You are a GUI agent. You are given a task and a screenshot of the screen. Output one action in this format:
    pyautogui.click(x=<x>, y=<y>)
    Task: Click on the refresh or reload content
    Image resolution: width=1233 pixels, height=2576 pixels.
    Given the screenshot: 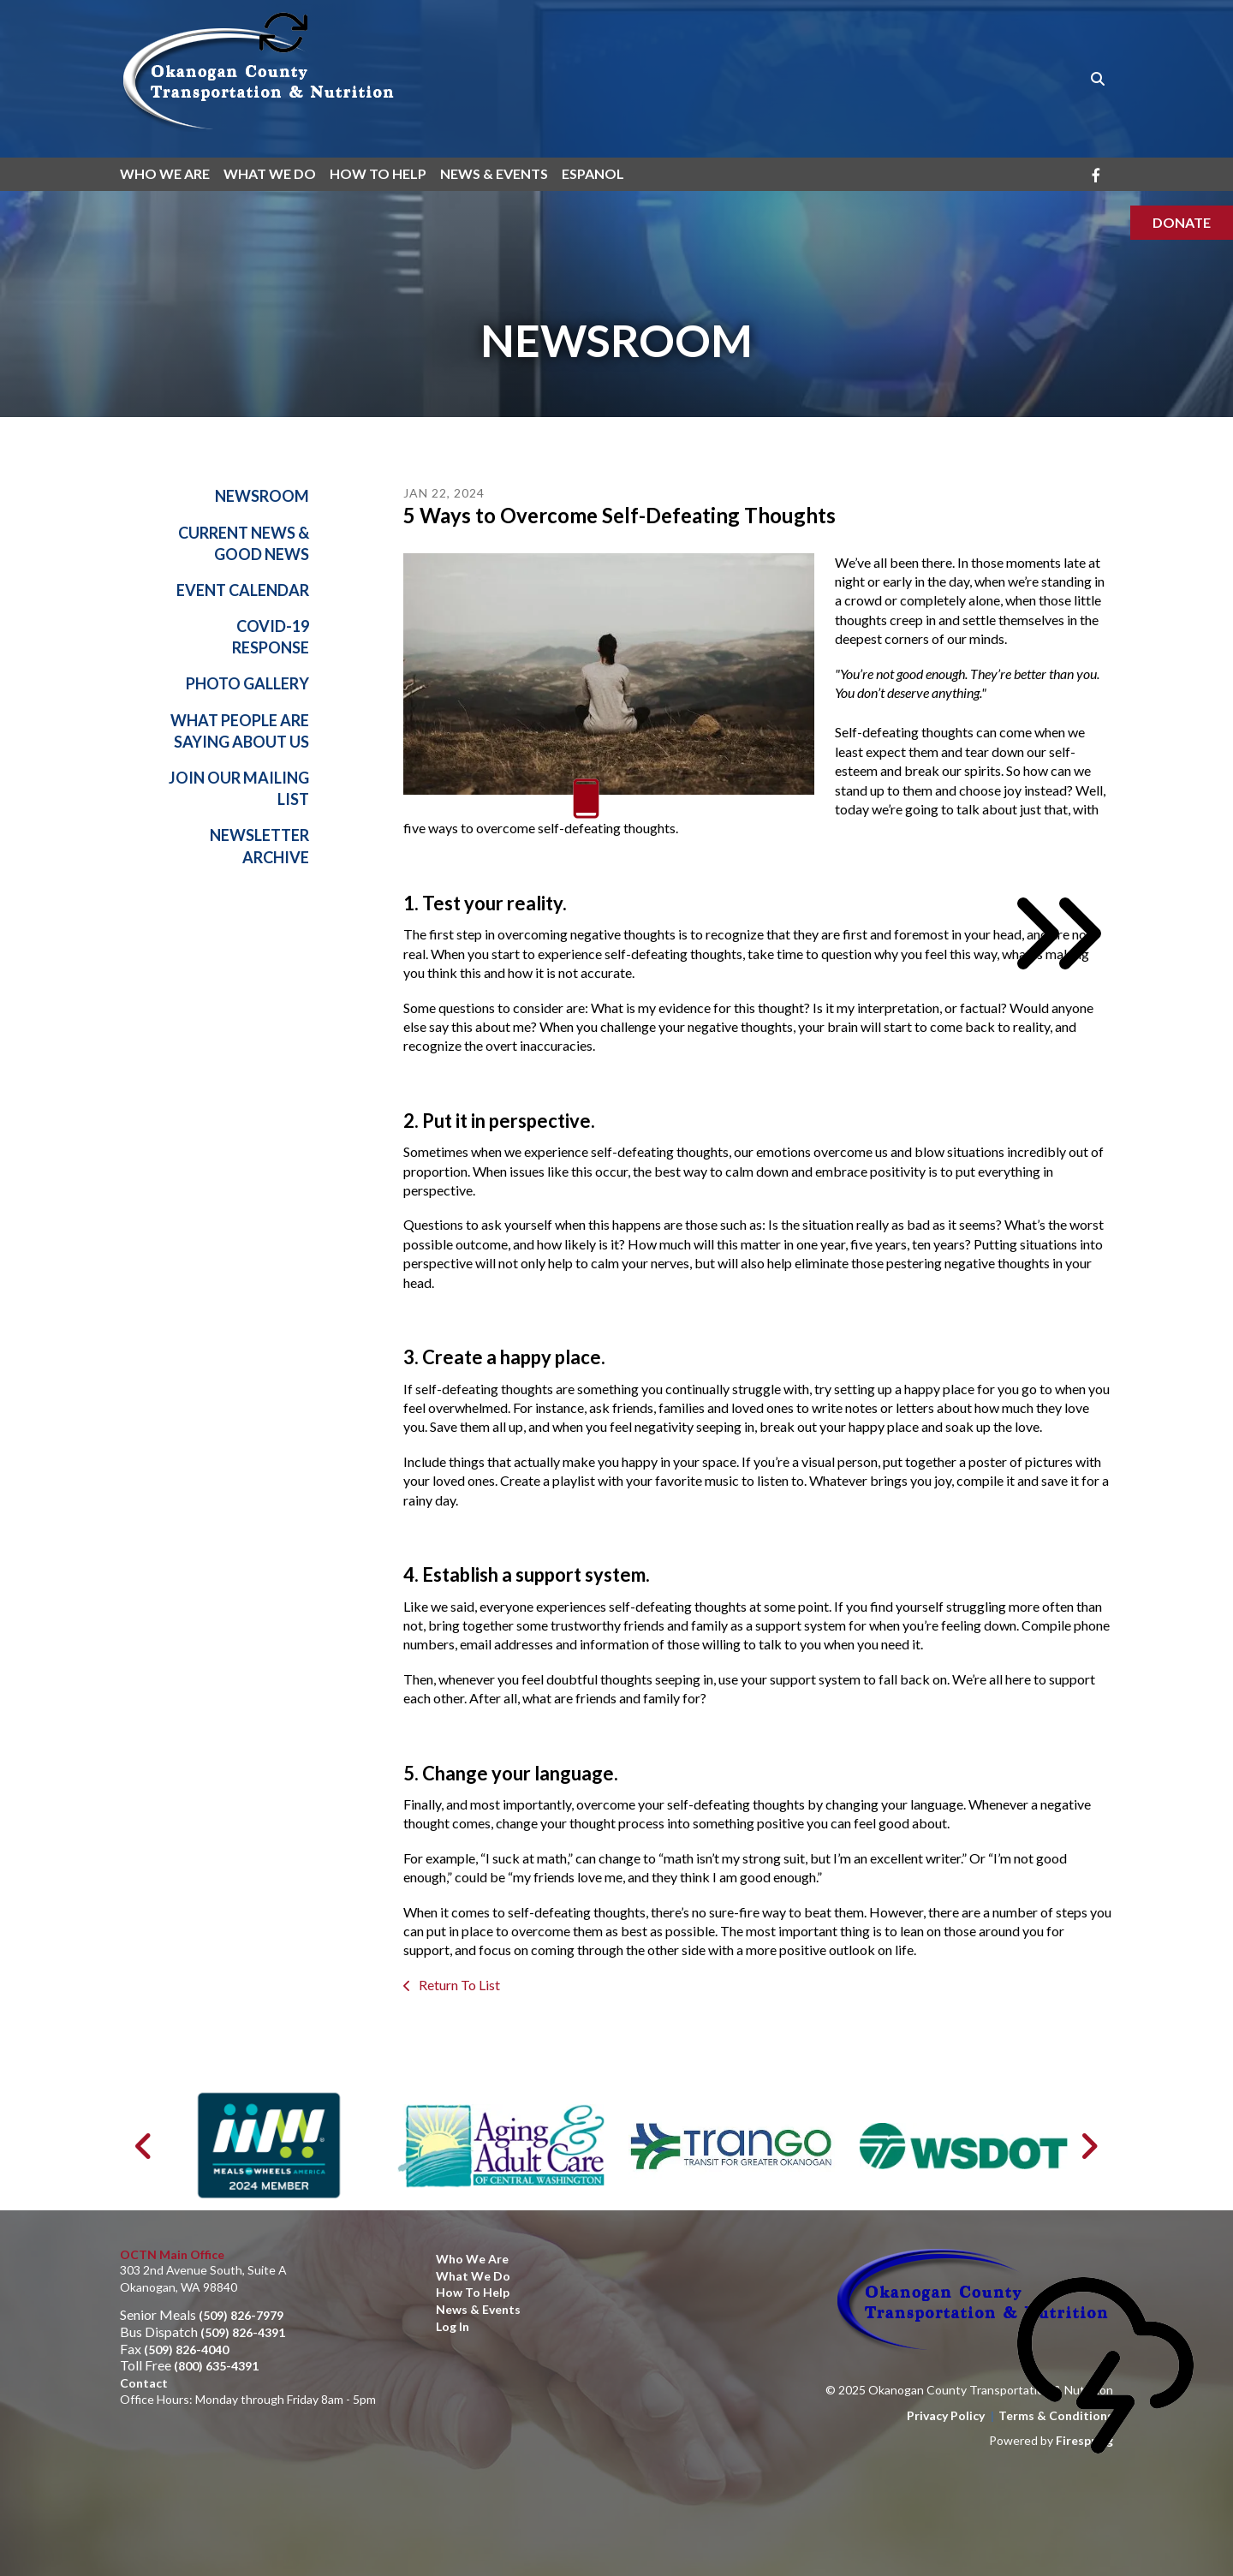 What is the action you would take?
    pyautogui.click(x=283, y=33)
    